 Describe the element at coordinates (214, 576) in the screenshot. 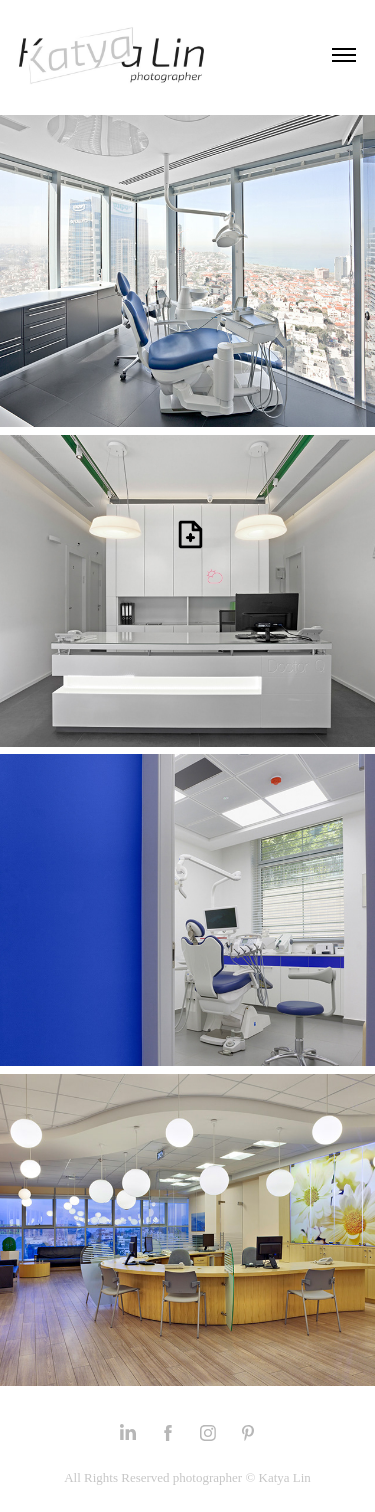

I see `view current weather conditions` at that location.